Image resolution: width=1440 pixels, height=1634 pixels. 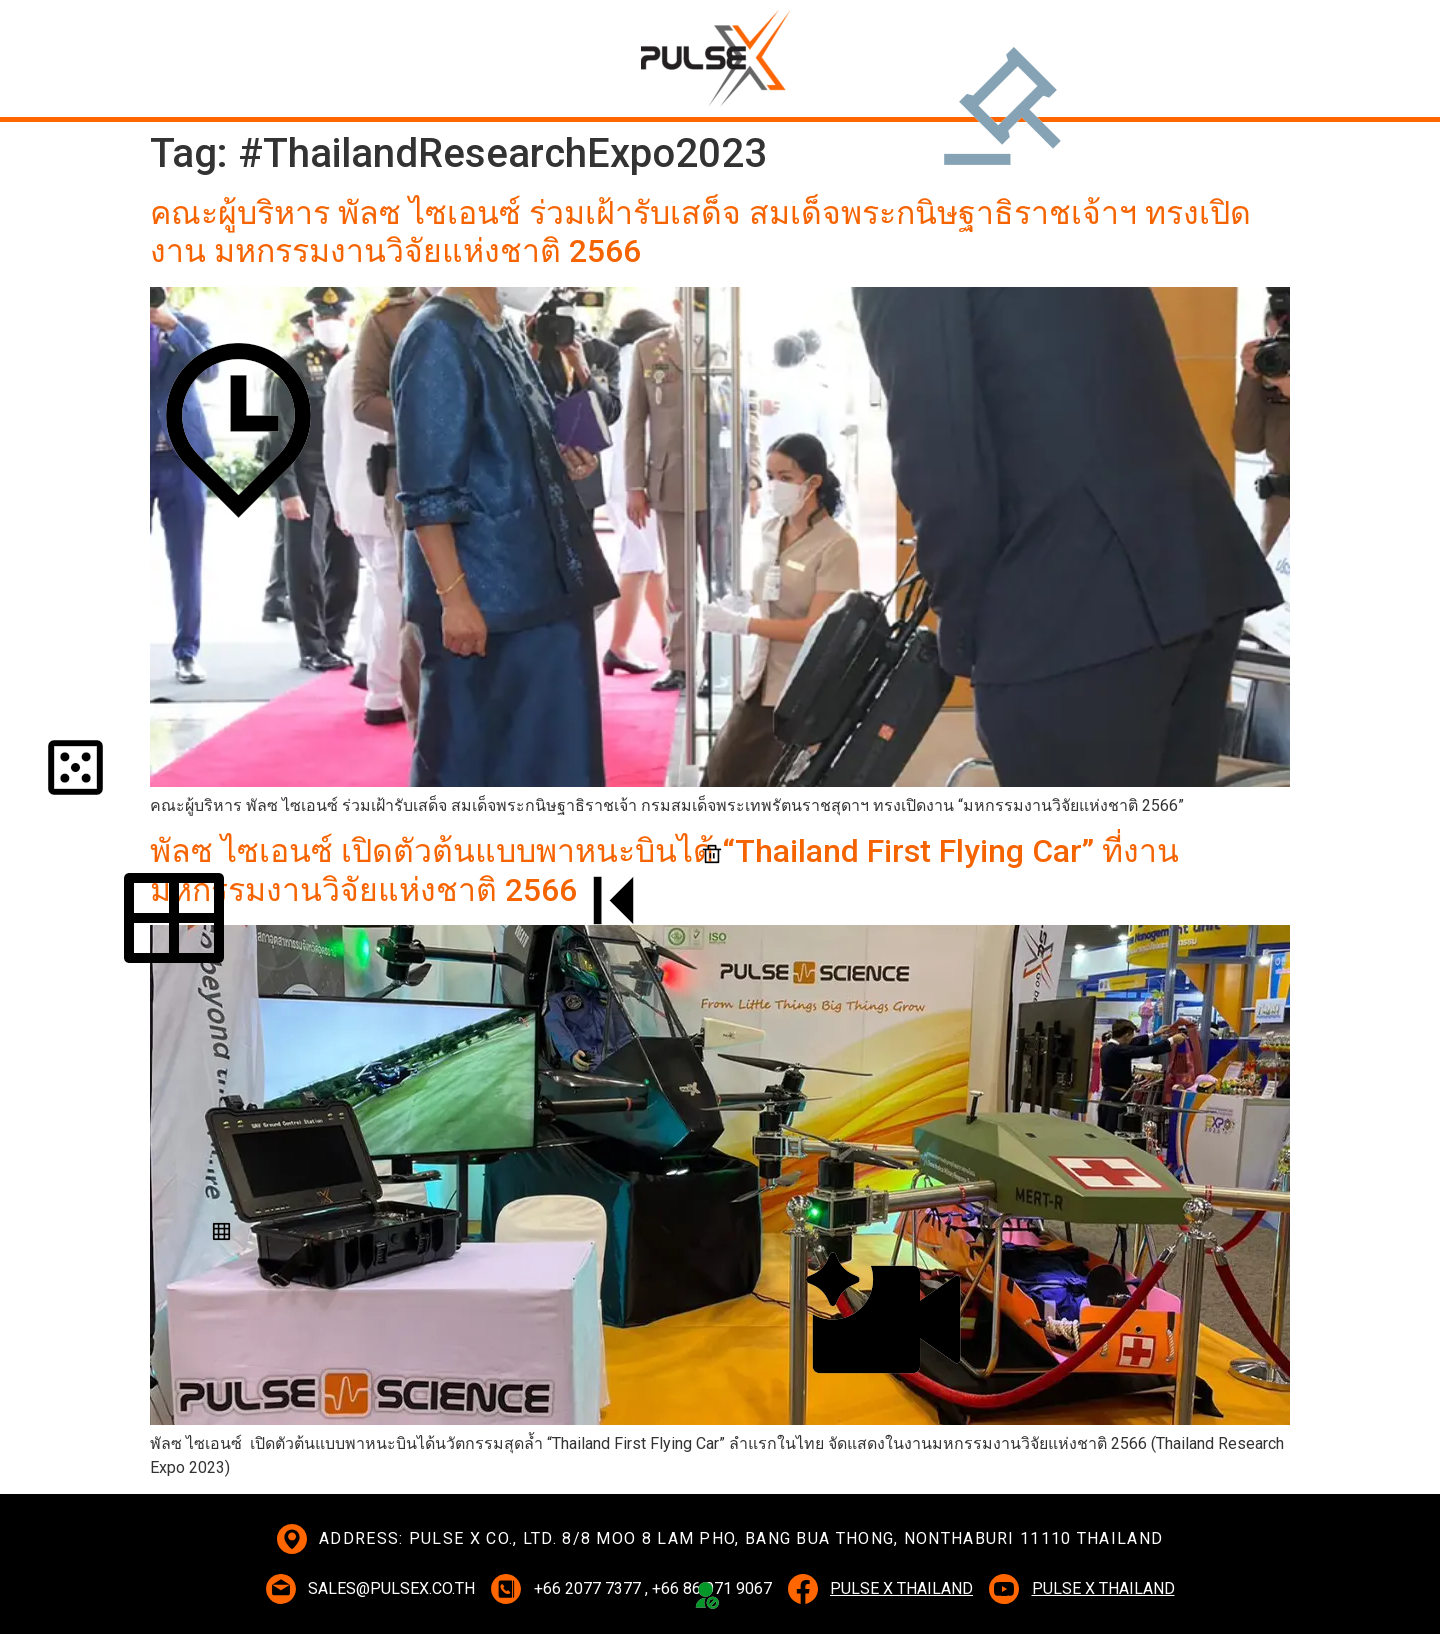 What do you see at coordinates (238, 423) in the screenshot?
I see `view location history` at bounding box center [238, 423].